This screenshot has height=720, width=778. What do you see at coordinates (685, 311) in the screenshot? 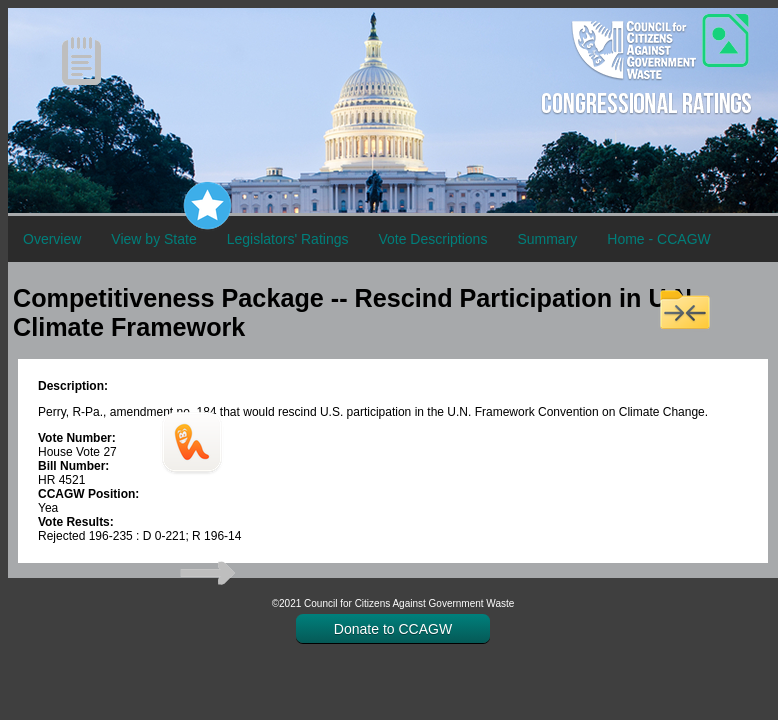
I see `compress folder contents to save space` at bounding box center [685, 311].